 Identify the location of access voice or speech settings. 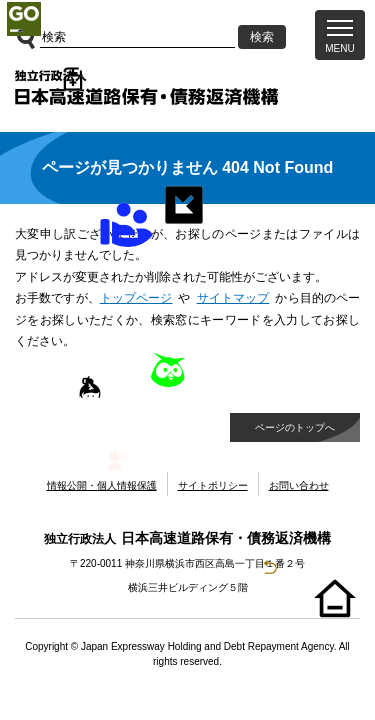
(117, 460).